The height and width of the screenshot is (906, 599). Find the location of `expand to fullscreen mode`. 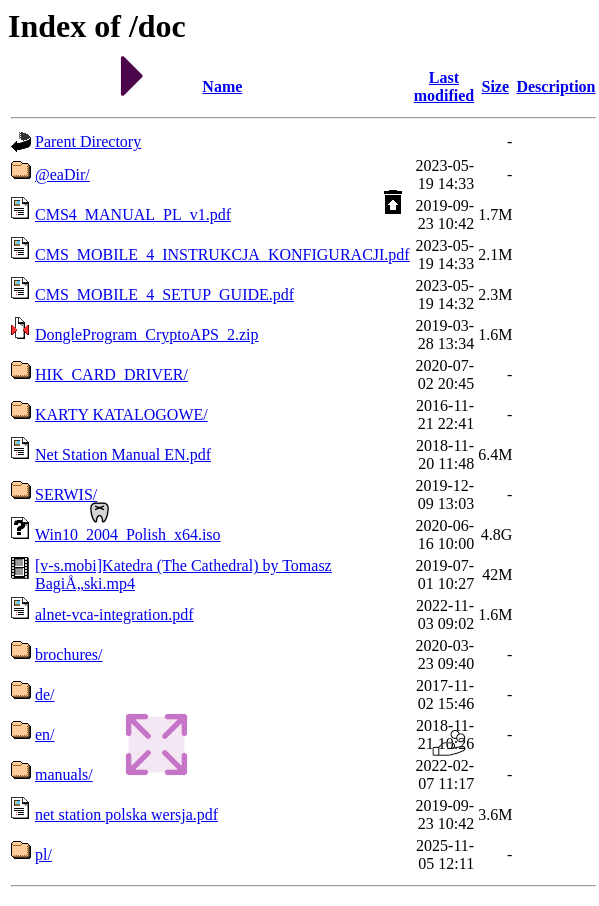

expand to fullscreen mode is located at coordinates (156, 744).